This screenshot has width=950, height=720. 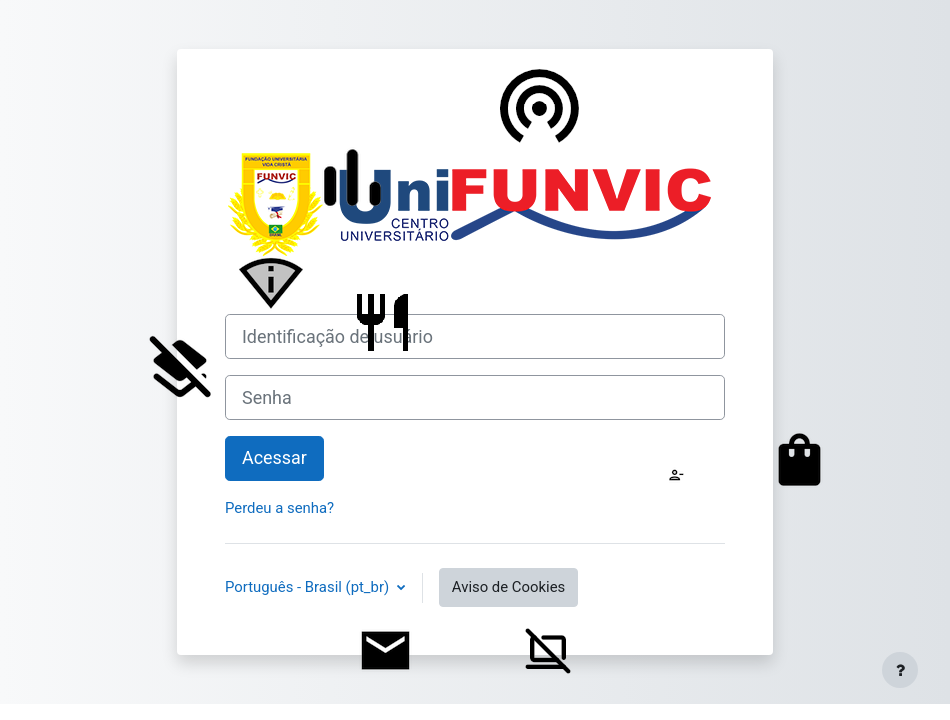 I want to click on view your shopping bag, so click(x=799, y=459).